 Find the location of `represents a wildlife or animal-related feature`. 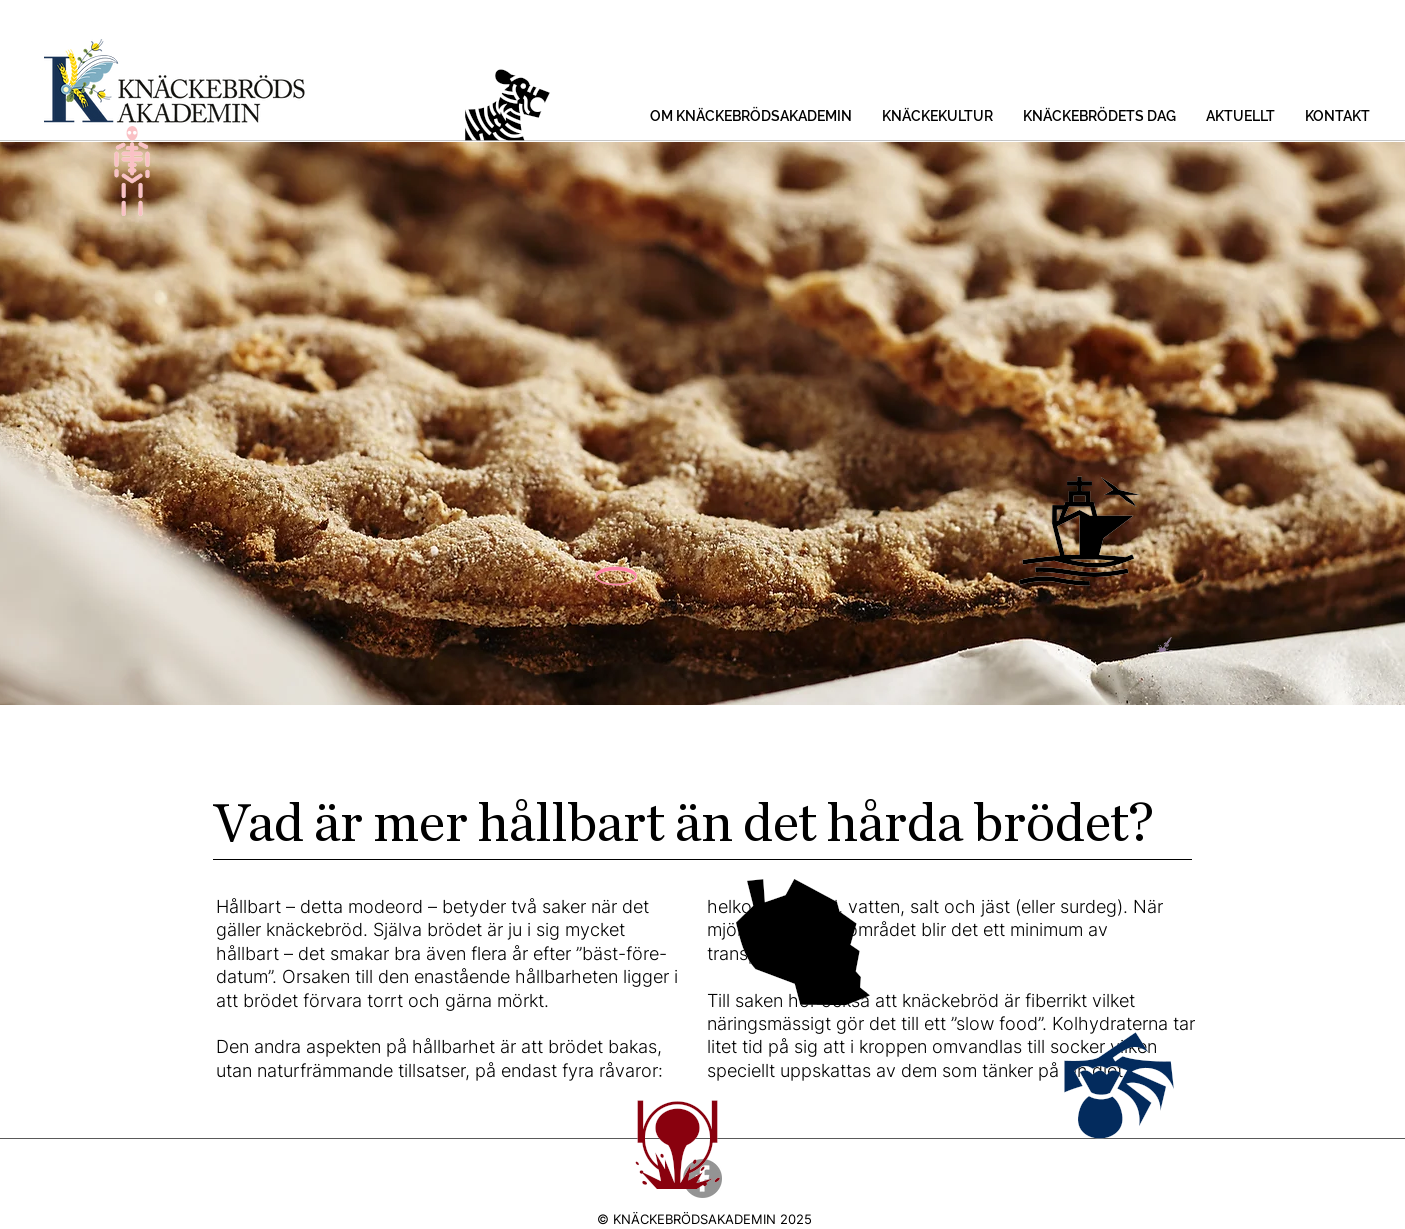

represents a wildlife or animal-related feature is located at coordinates (505, 99).